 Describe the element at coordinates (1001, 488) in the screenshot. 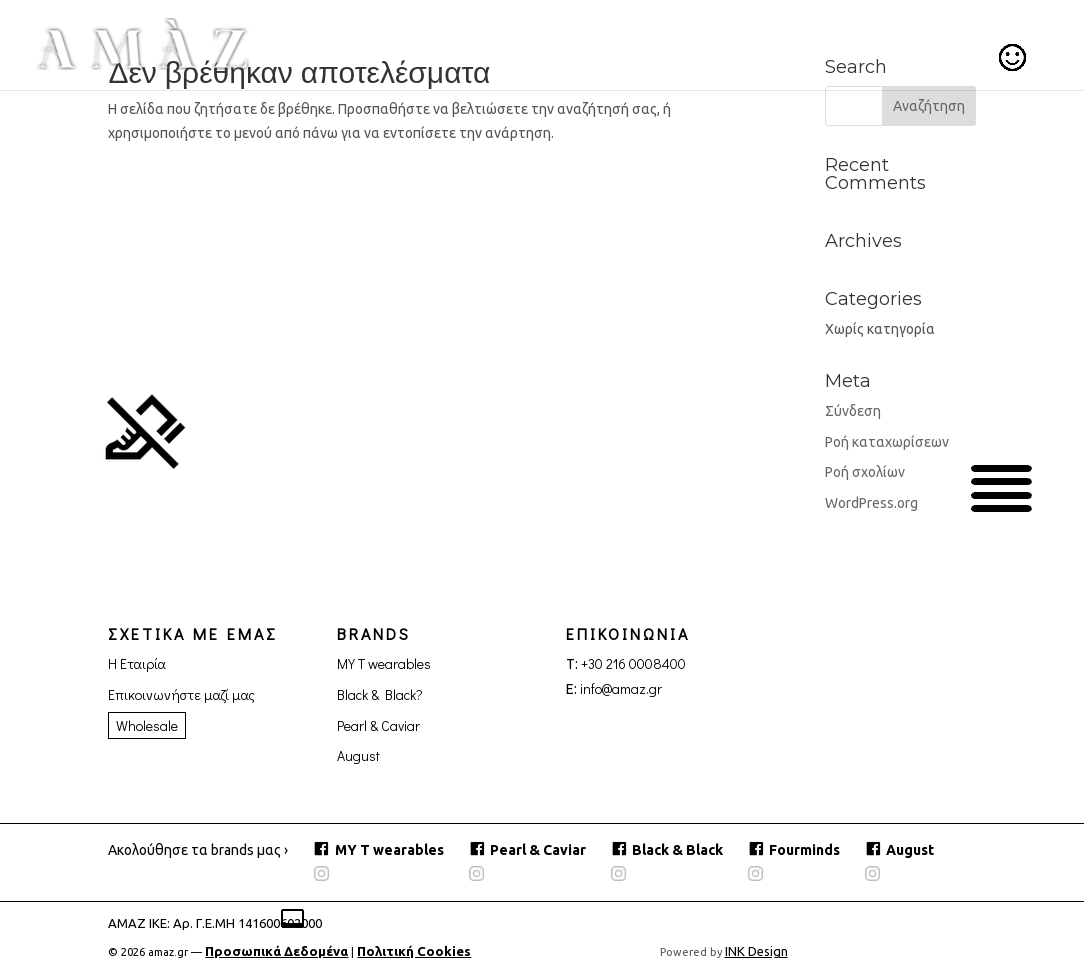

I see `open navigation menu` at that location.